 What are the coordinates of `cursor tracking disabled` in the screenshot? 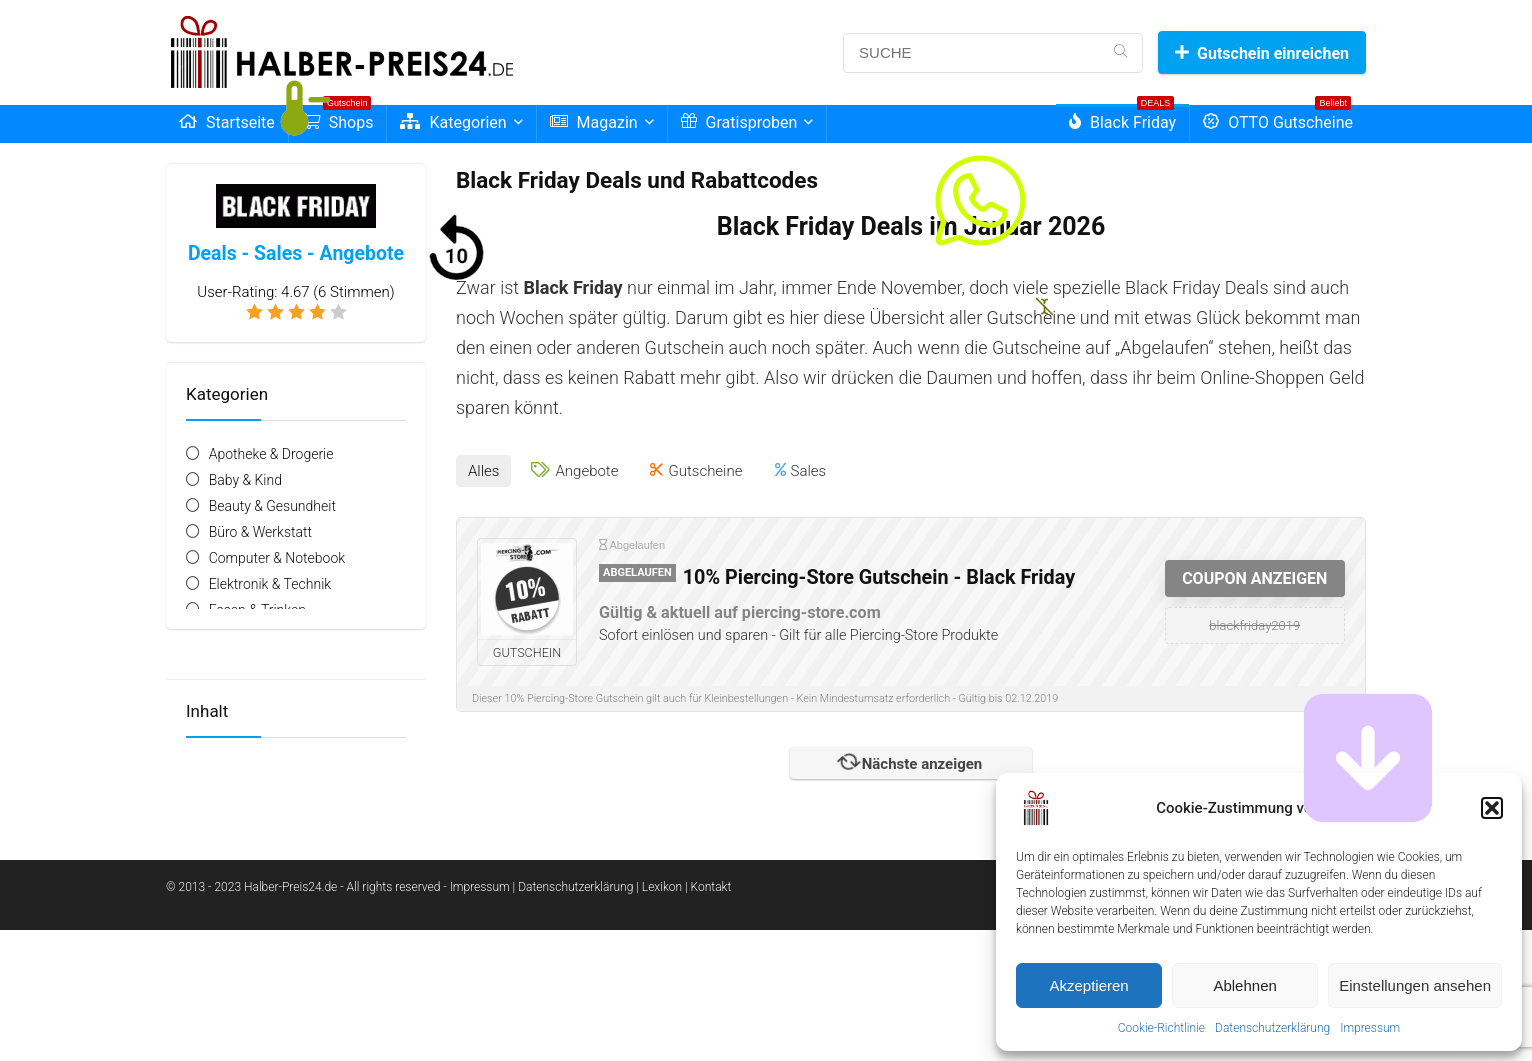 It's located at (1044, 306).